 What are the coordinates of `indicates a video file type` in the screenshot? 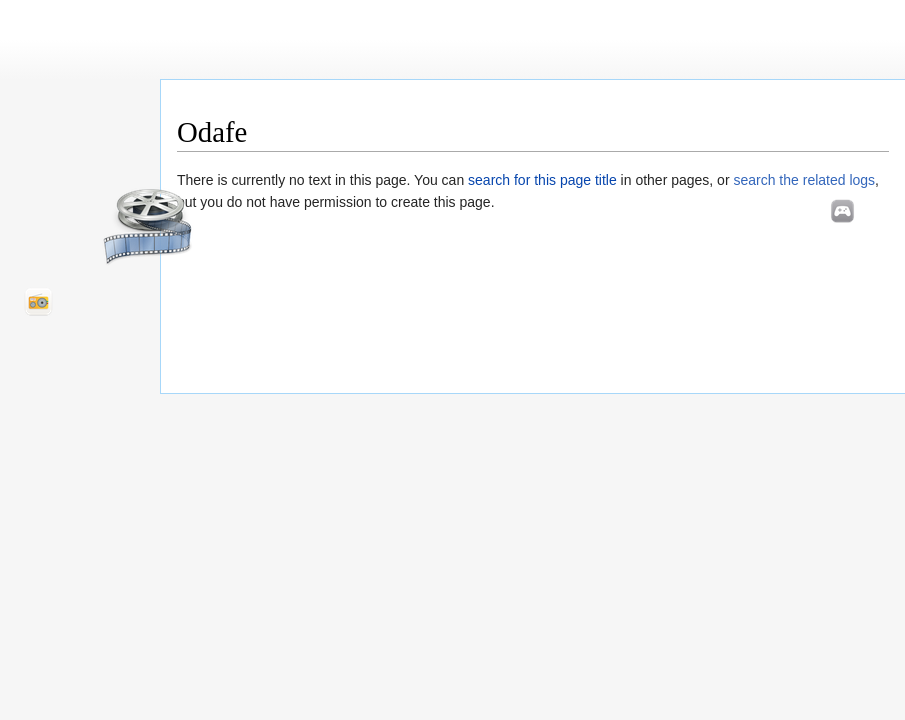 It's located at (147, 229).